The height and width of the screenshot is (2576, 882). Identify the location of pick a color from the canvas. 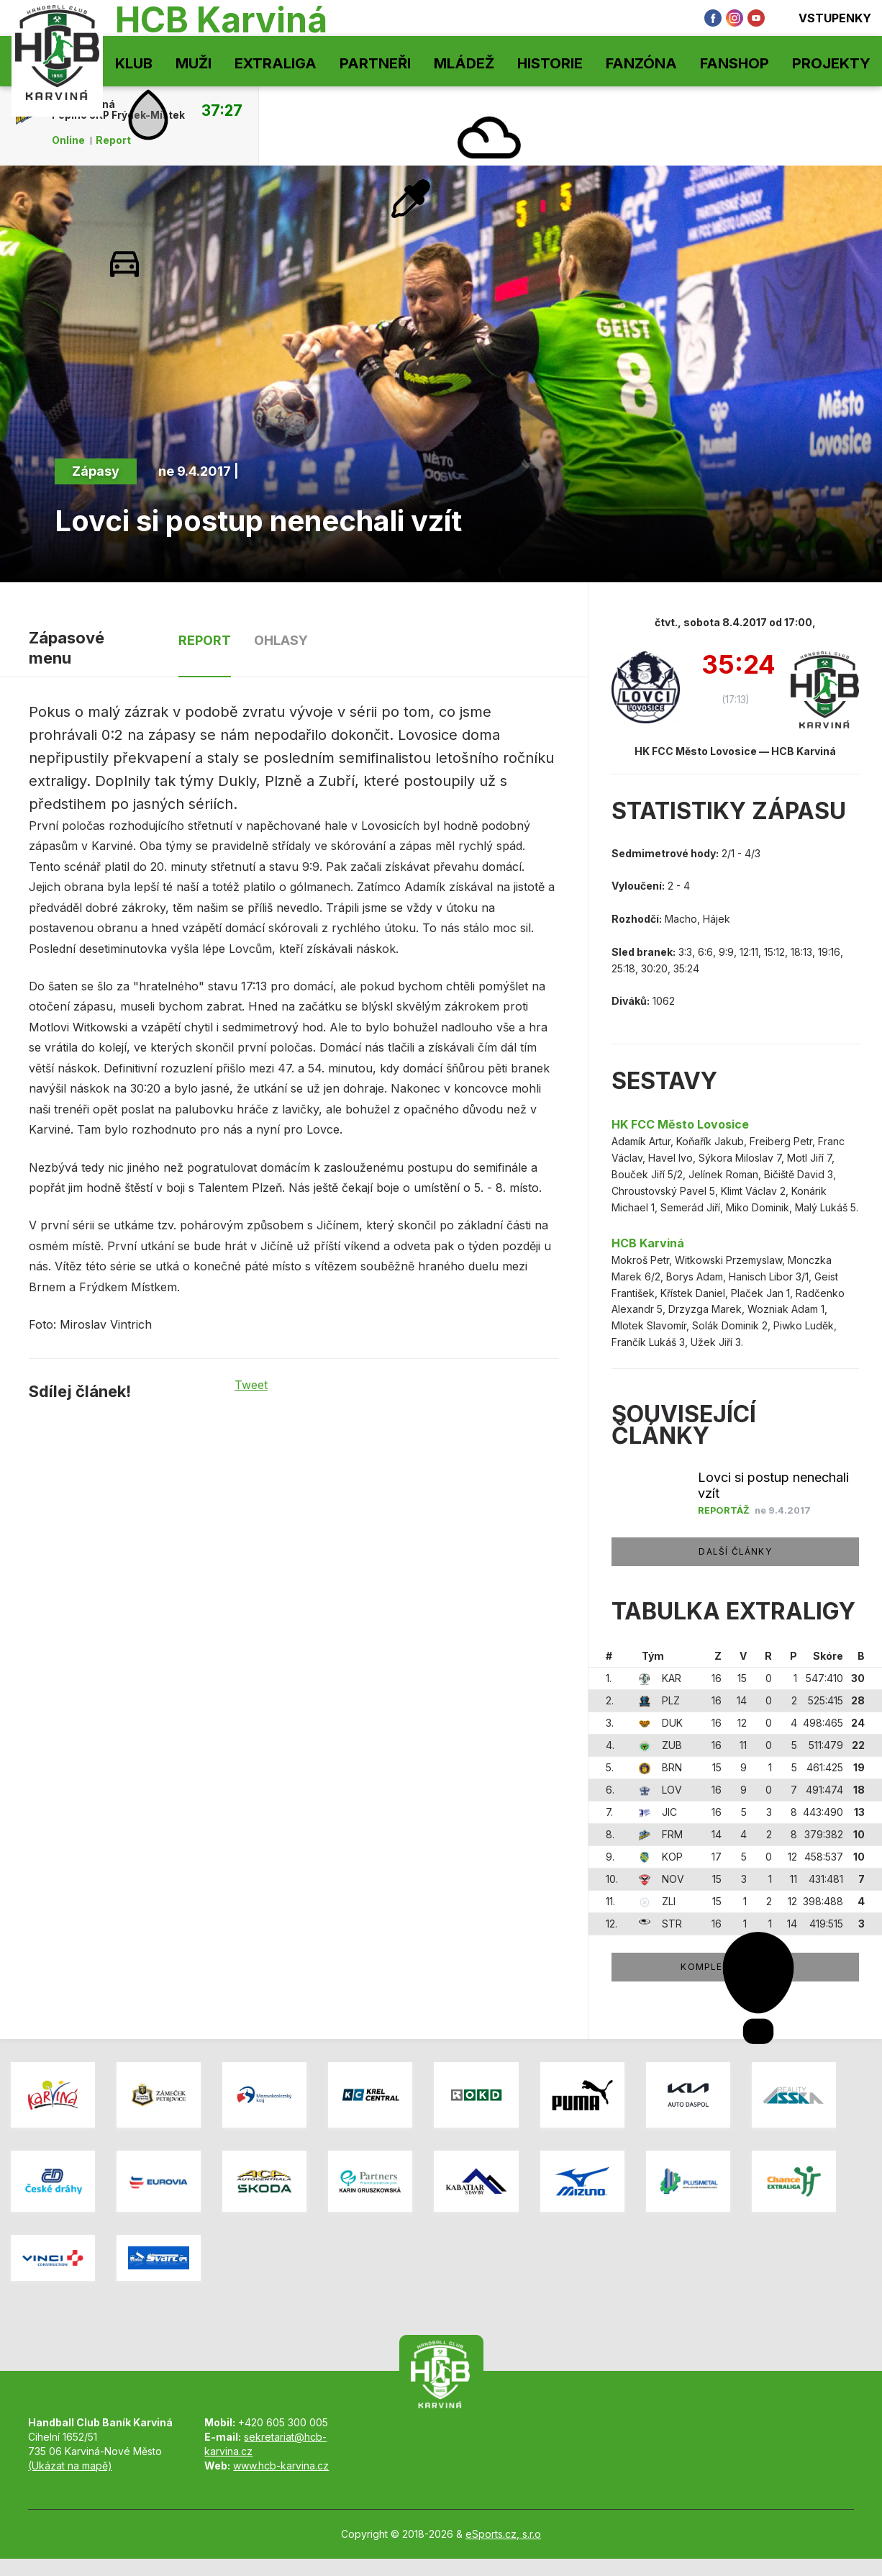
(411, 199).